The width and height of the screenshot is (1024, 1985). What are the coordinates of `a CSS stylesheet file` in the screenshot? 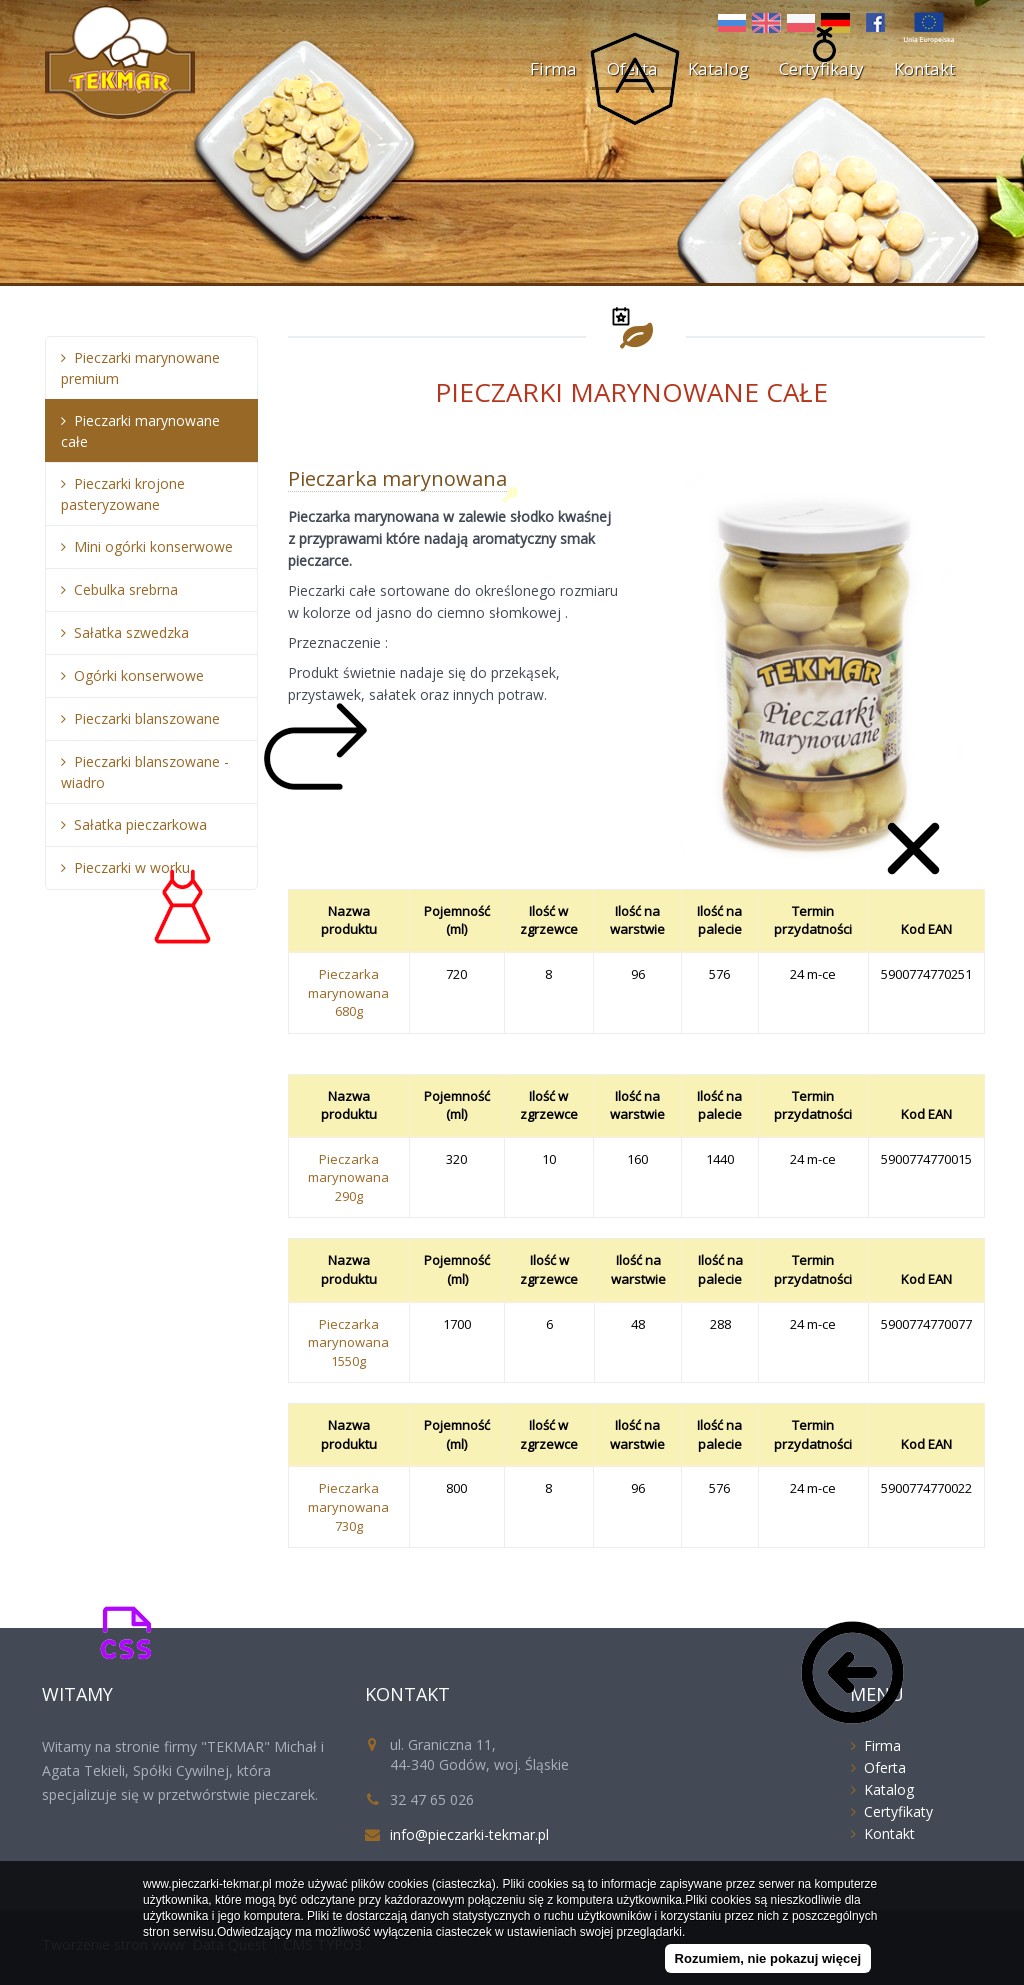 It's located at (127, 1635).